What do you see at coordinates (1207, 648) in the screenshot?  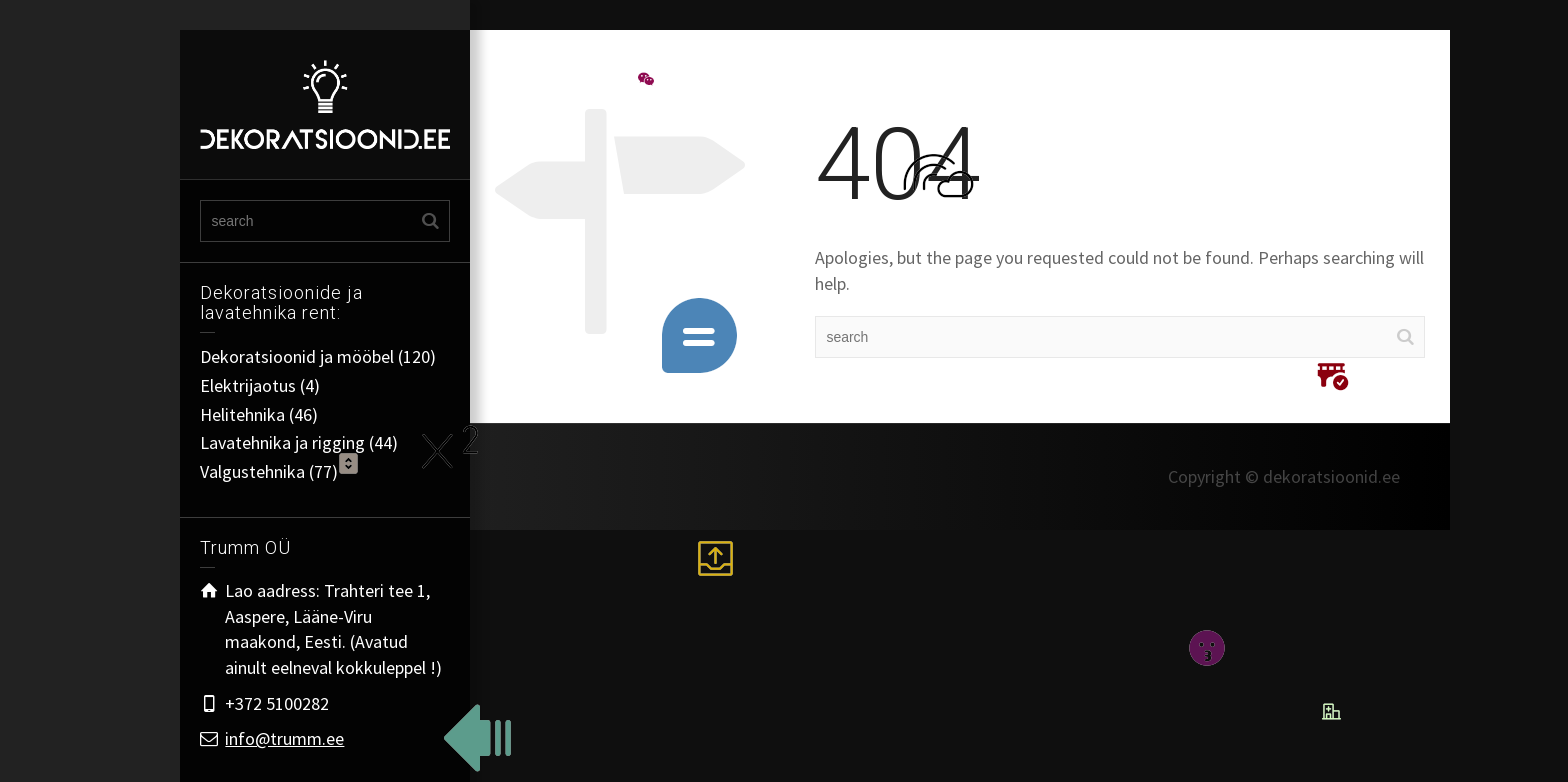 I see `send a kiss emoji in chat` at bounding box center [1207, 648].